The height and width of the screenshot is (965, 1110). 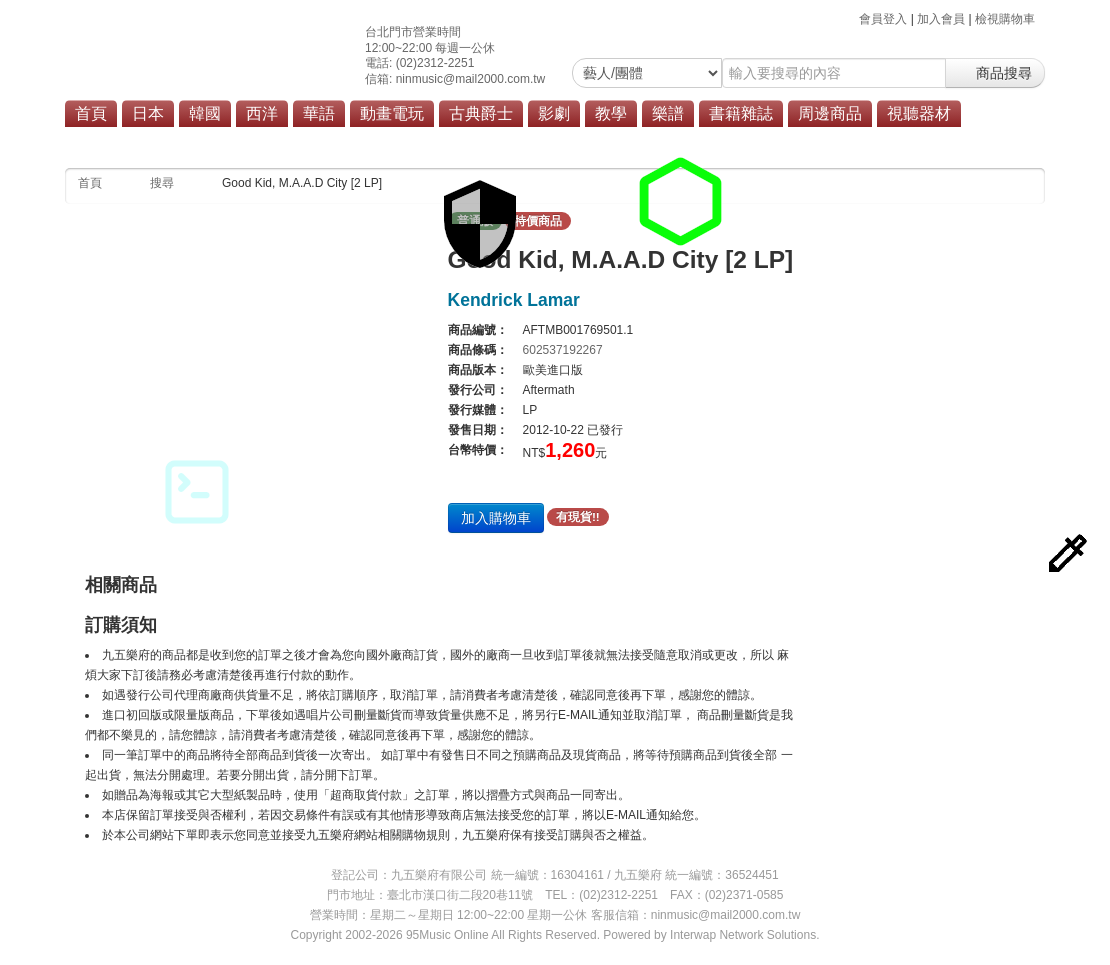 I want to click on select a hexagonal shape tool, so click(x=680, y=201).